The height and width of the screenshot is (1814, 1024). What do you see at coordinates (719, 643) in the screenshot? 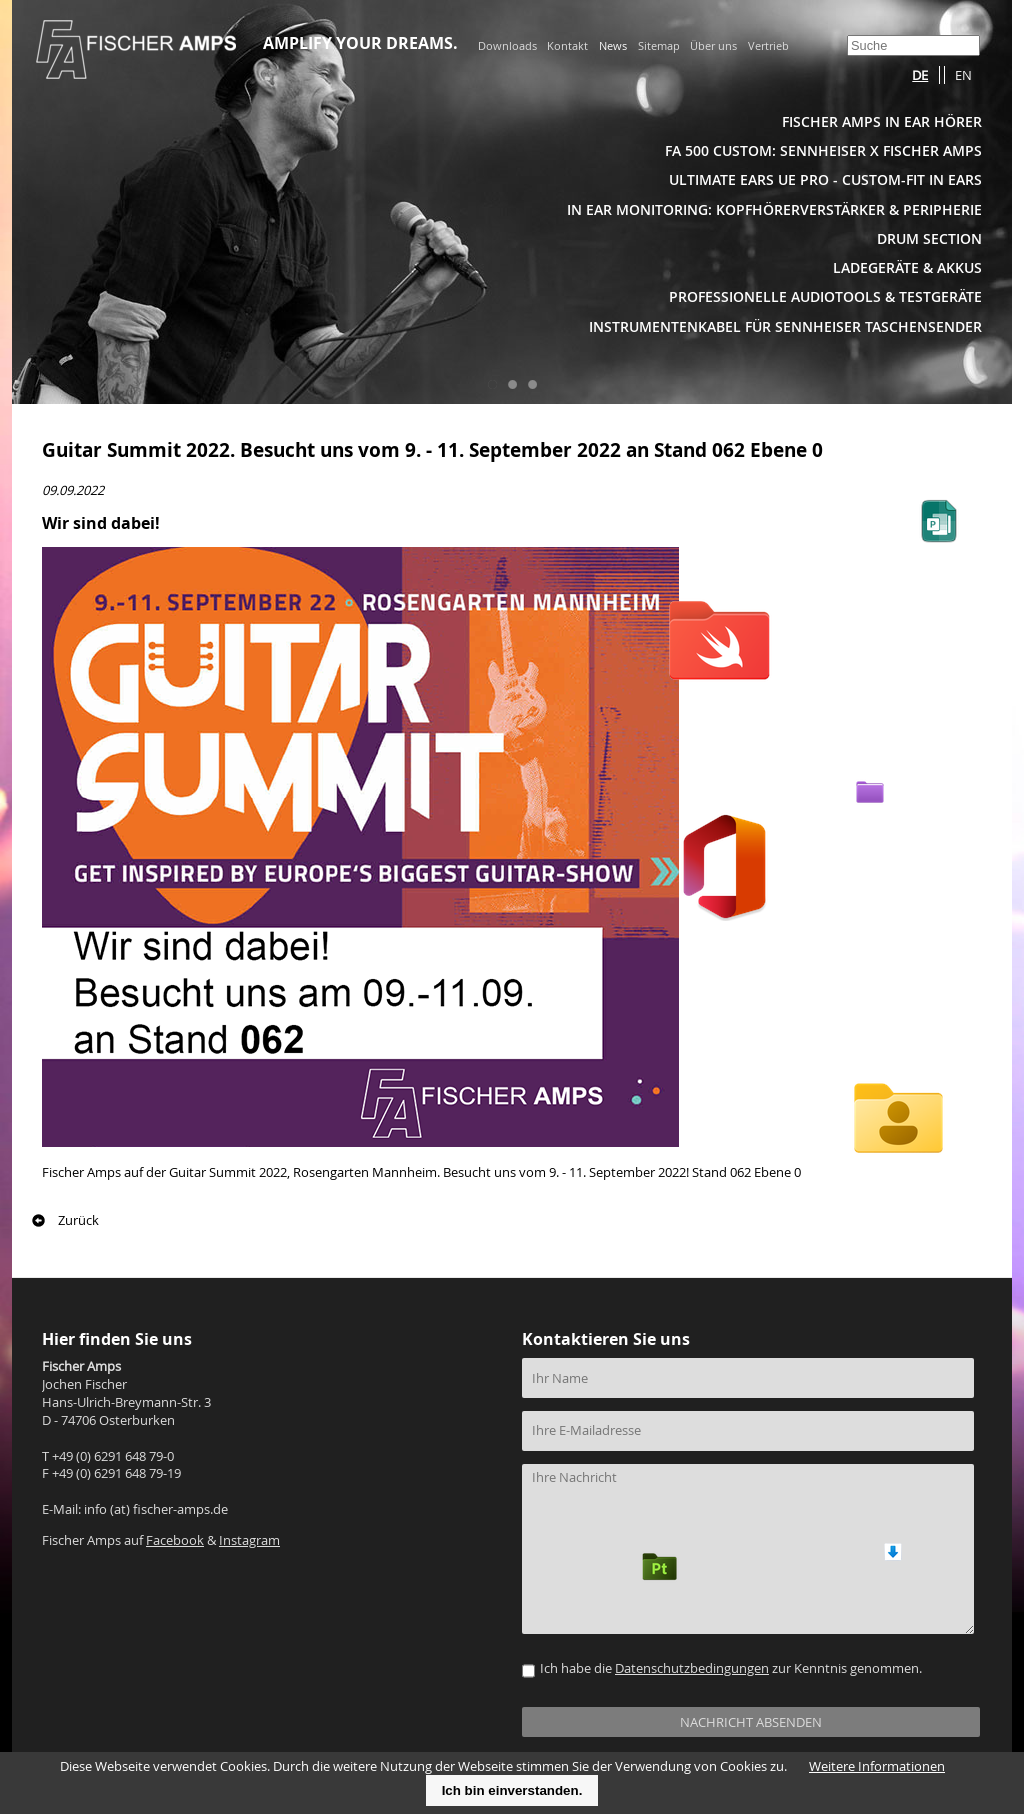
I see `open folder containing swift programming projects` at bounding box center [719, 643].